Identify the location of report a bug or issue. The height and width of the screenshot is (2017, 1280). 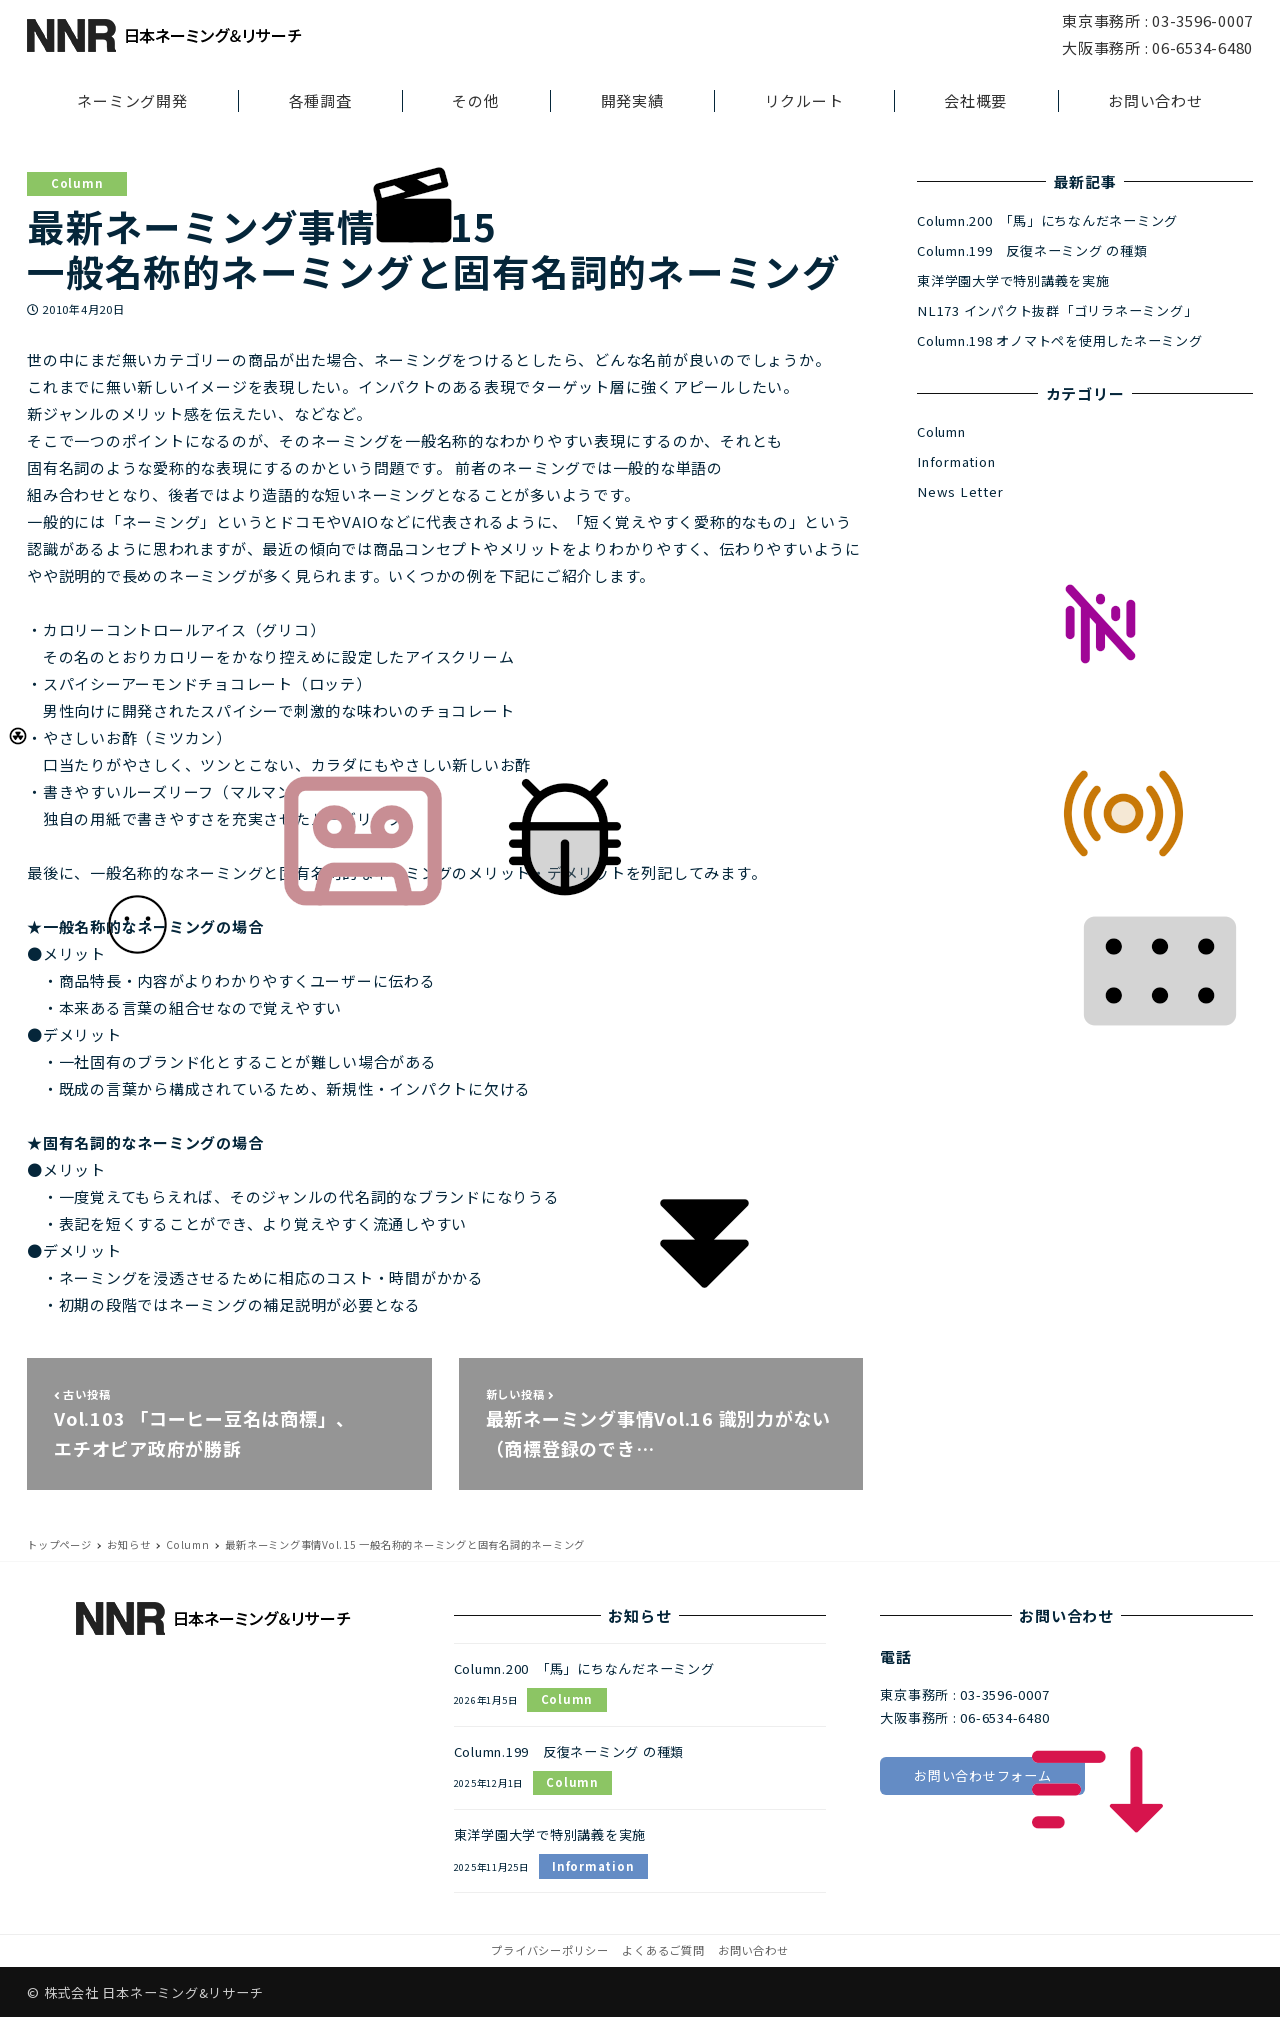
(565, 835).